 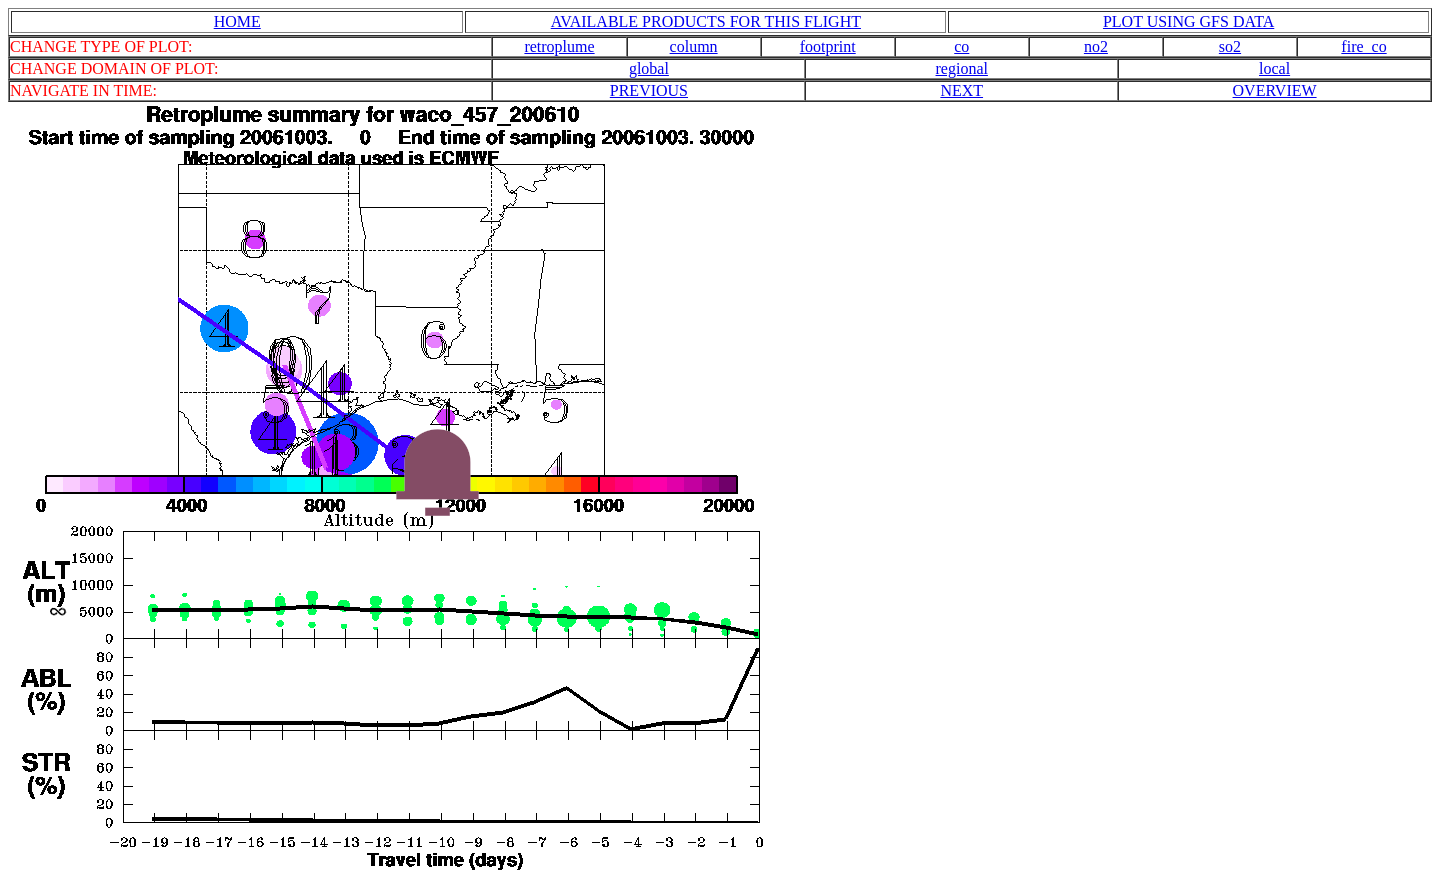 I want to click on notification or alert indicator, so click(x=437, y=470).